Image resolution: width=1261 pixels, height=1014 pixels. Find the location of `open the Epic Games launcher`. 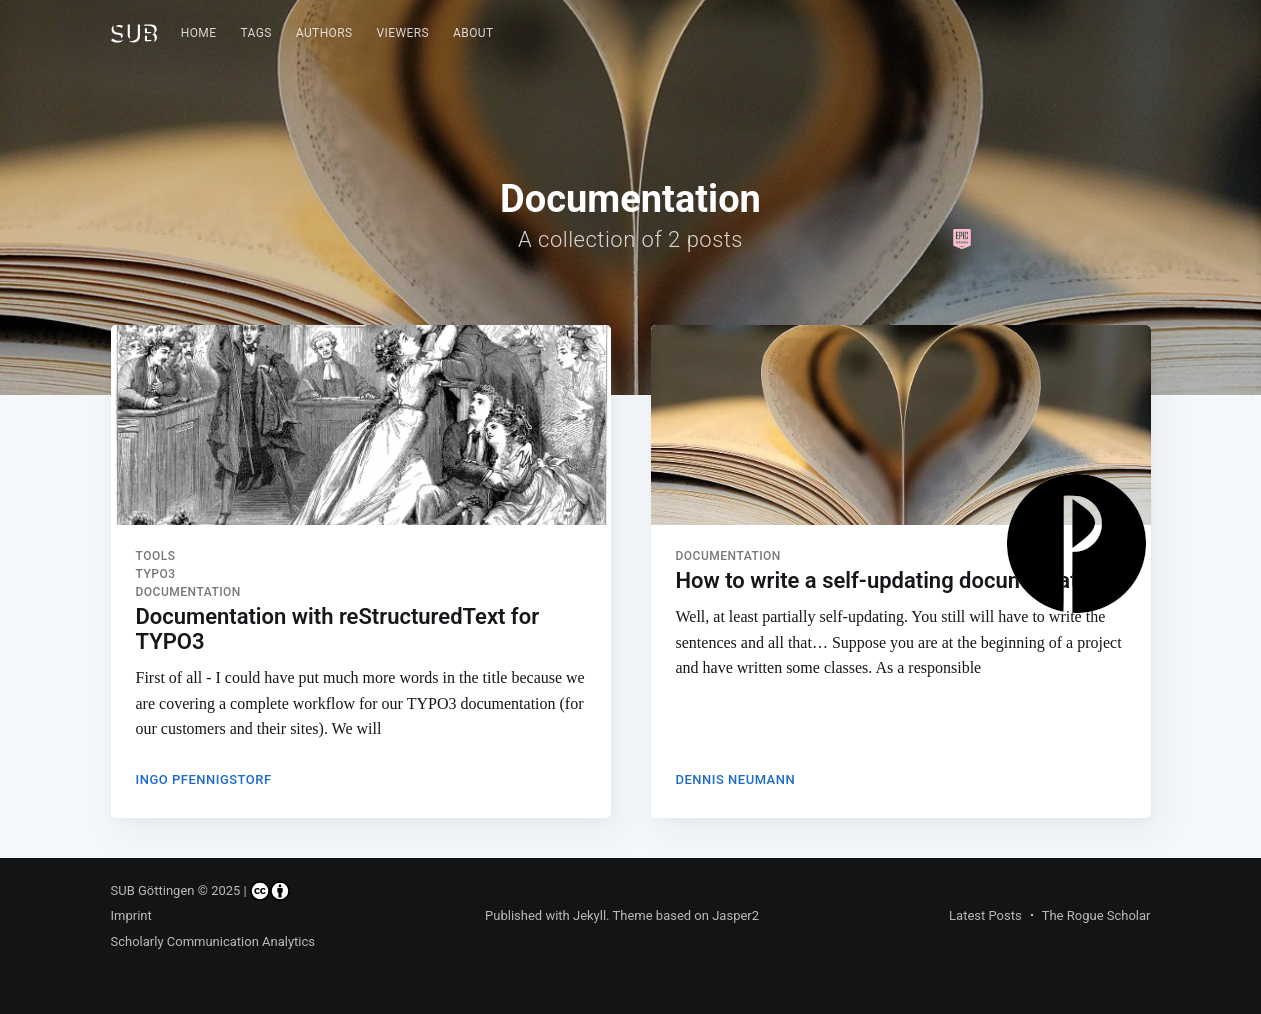

open the Epic Games launcher is located at coordinates (962, 239).